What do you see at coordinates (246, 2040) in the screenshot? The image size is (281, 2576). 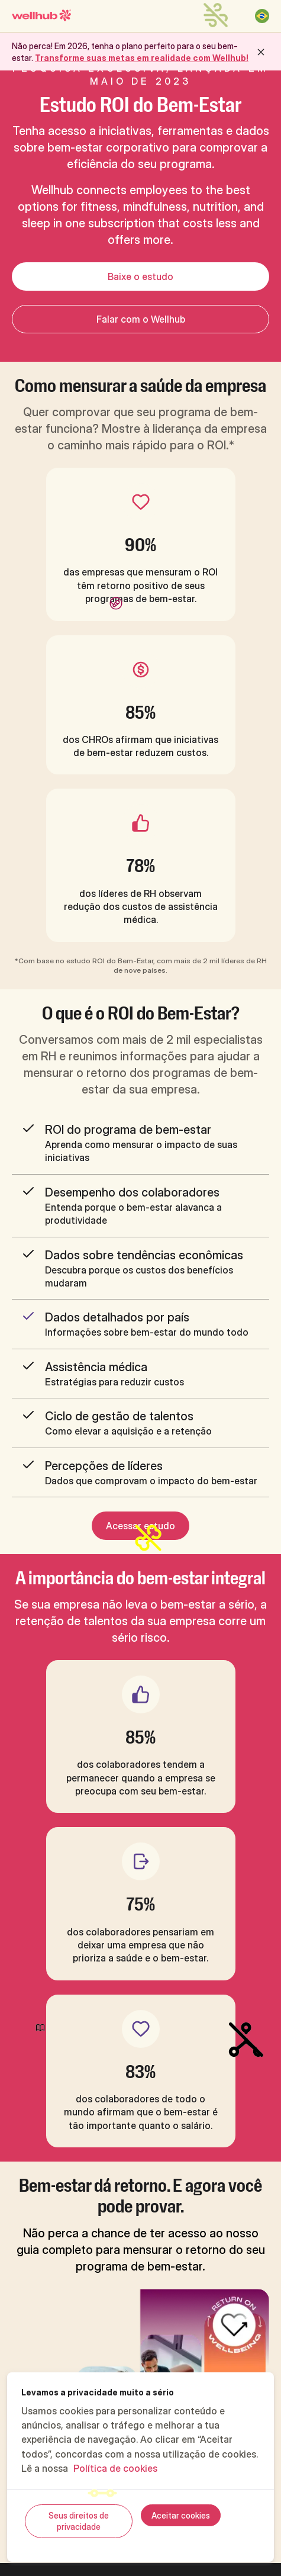 I see `disable hierarchical view` at bounding box center [246, 2040].